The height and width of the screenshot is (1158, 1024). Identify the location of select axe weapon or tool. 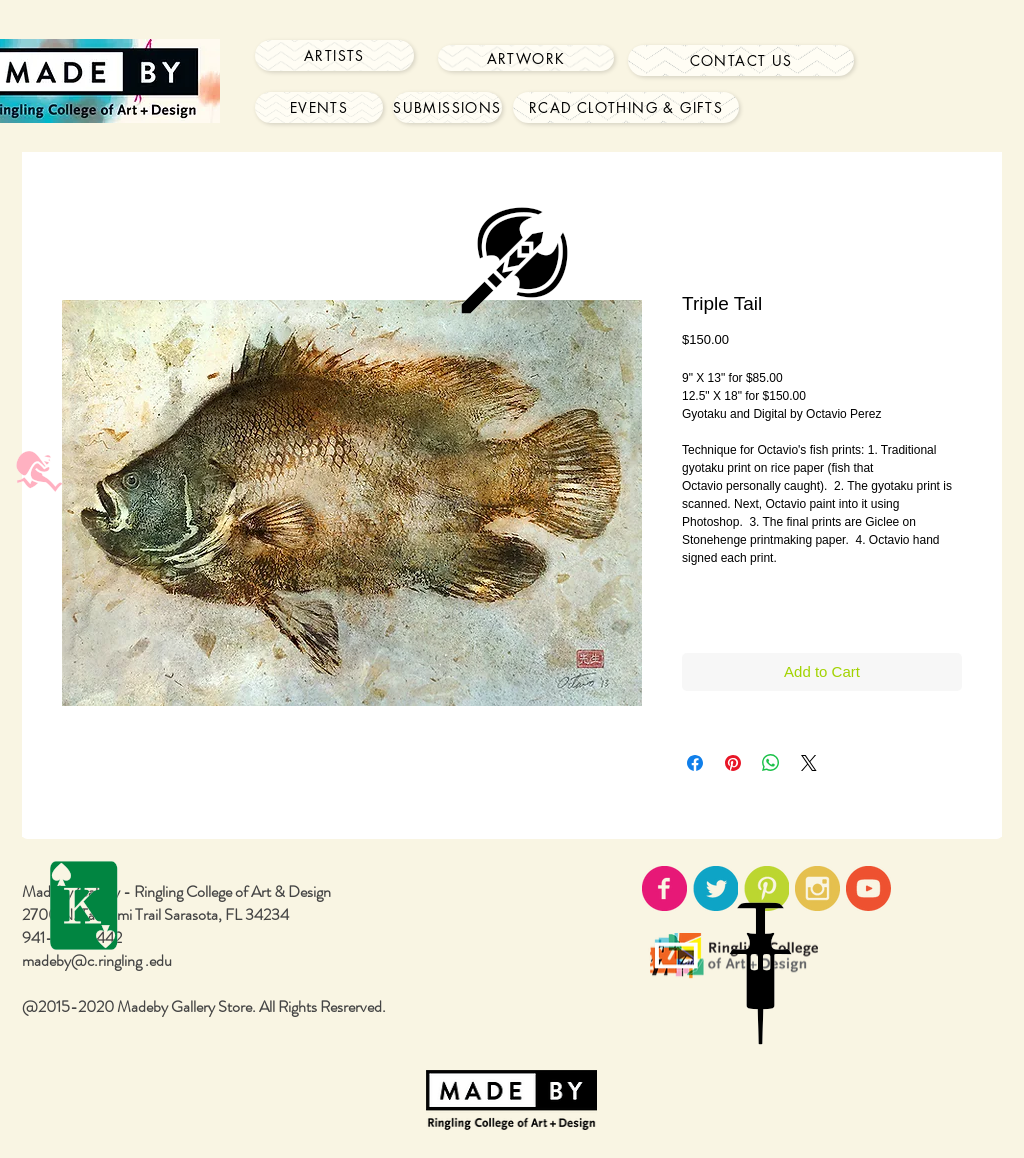
(516, 259).